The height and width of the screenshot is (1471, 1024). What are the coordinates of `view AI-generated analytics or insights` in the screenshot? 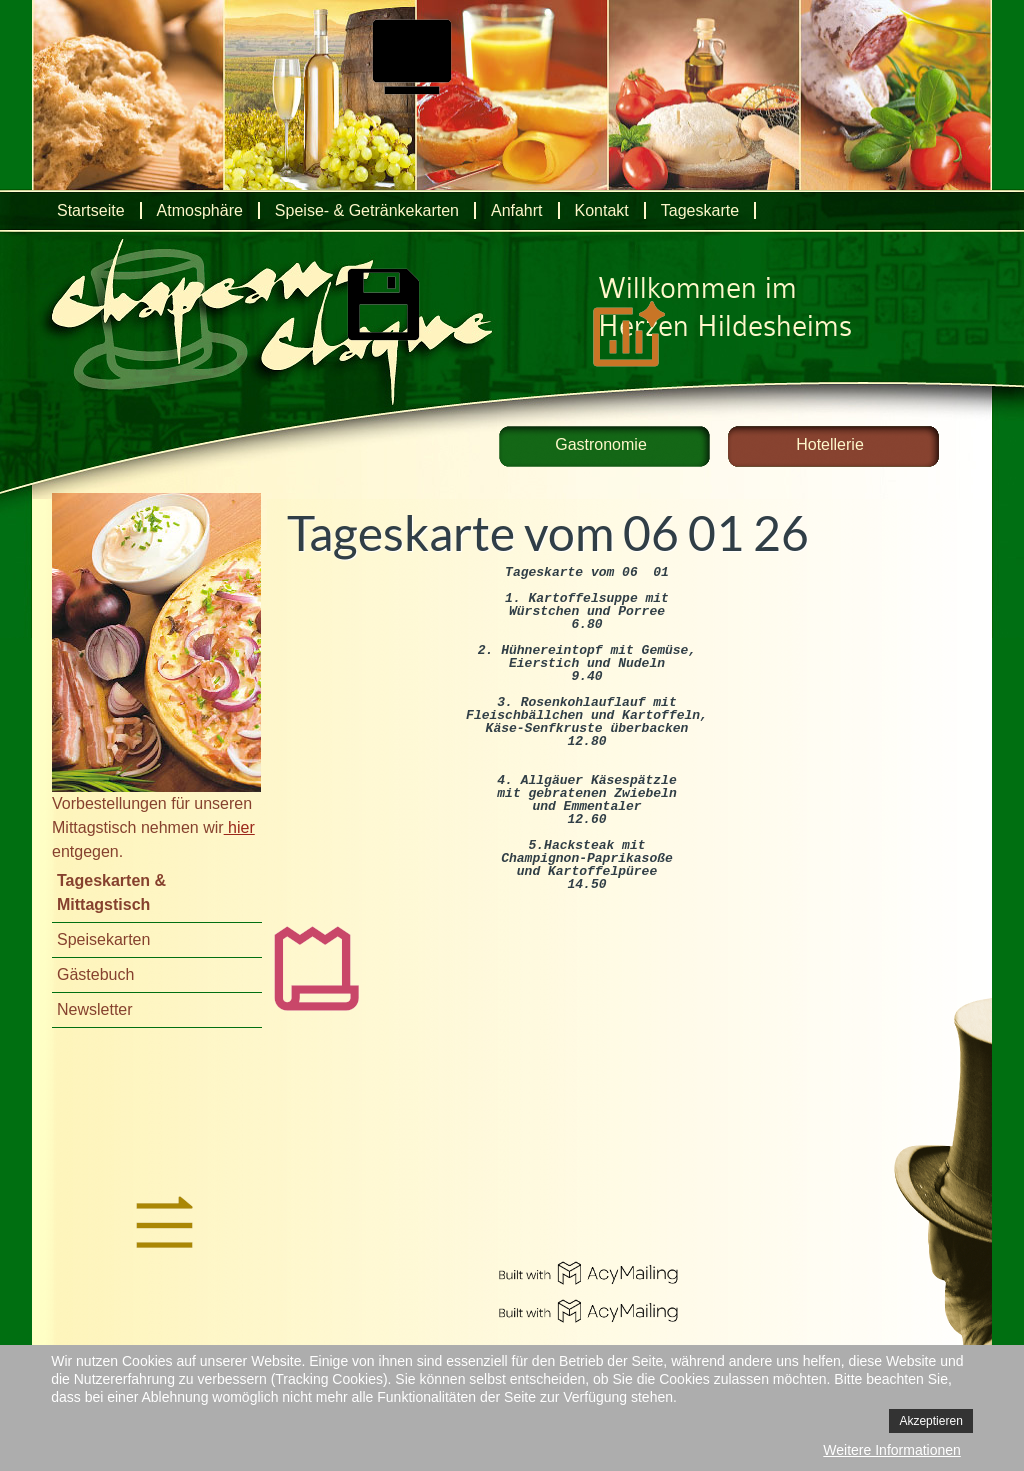 It's located at (626, 337).